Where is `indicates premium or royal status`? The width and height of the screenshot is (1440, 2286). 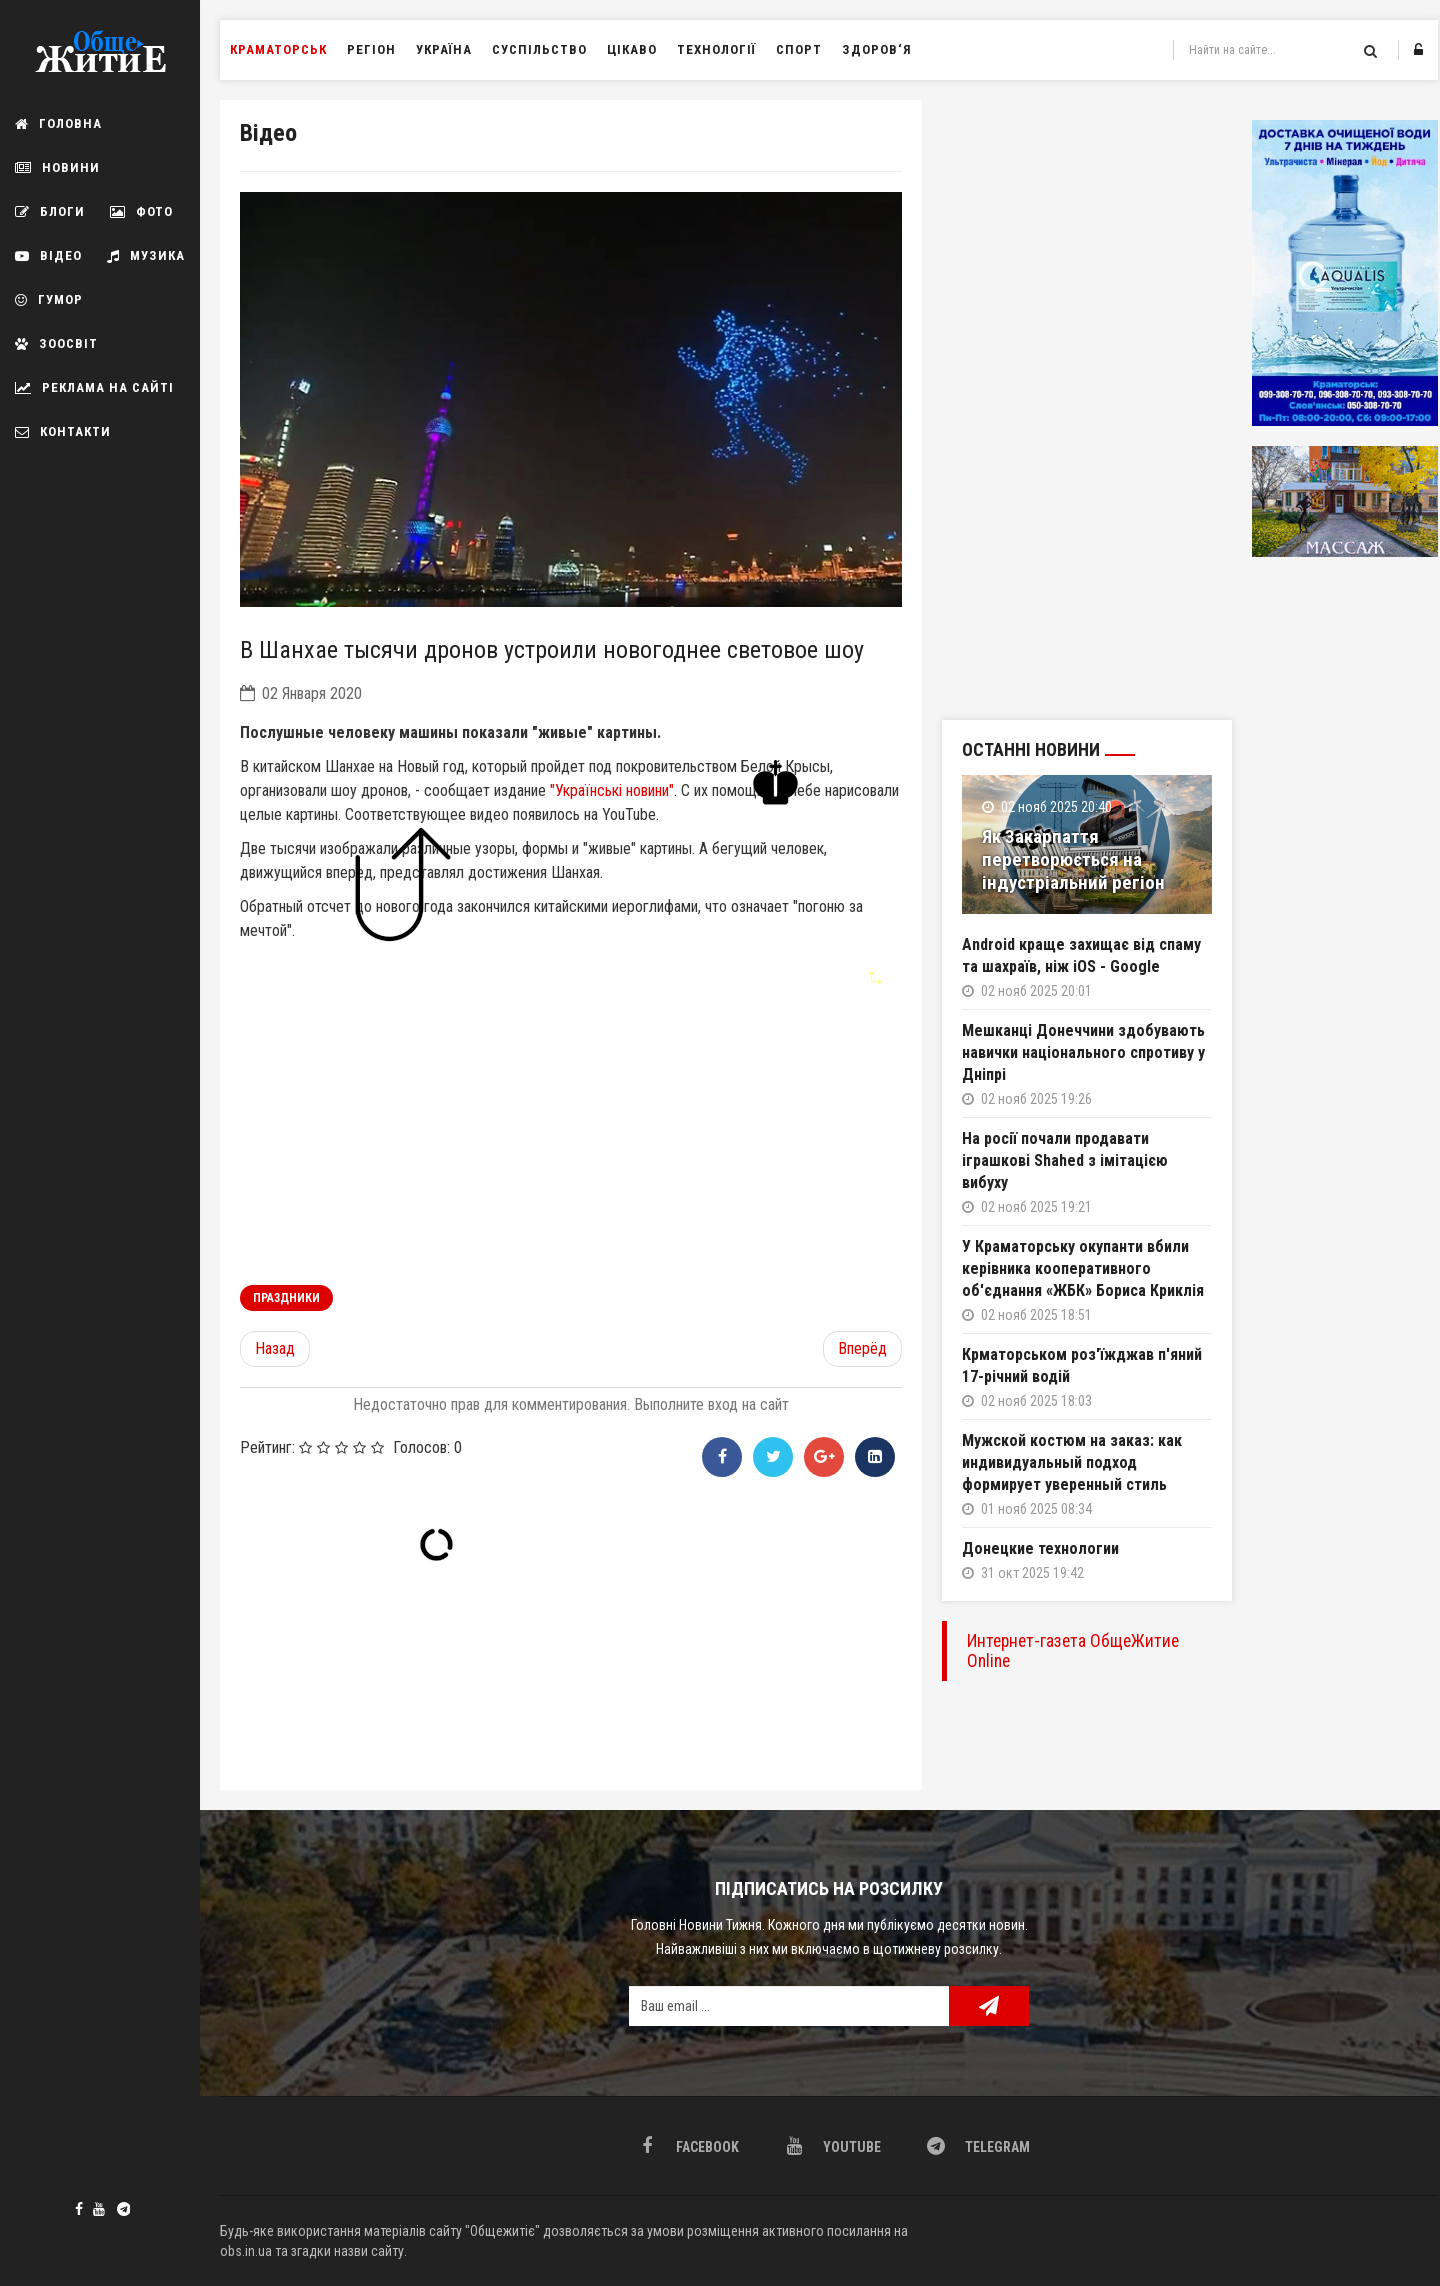 indicates premium or royal status is located at coordinates (775, 785).